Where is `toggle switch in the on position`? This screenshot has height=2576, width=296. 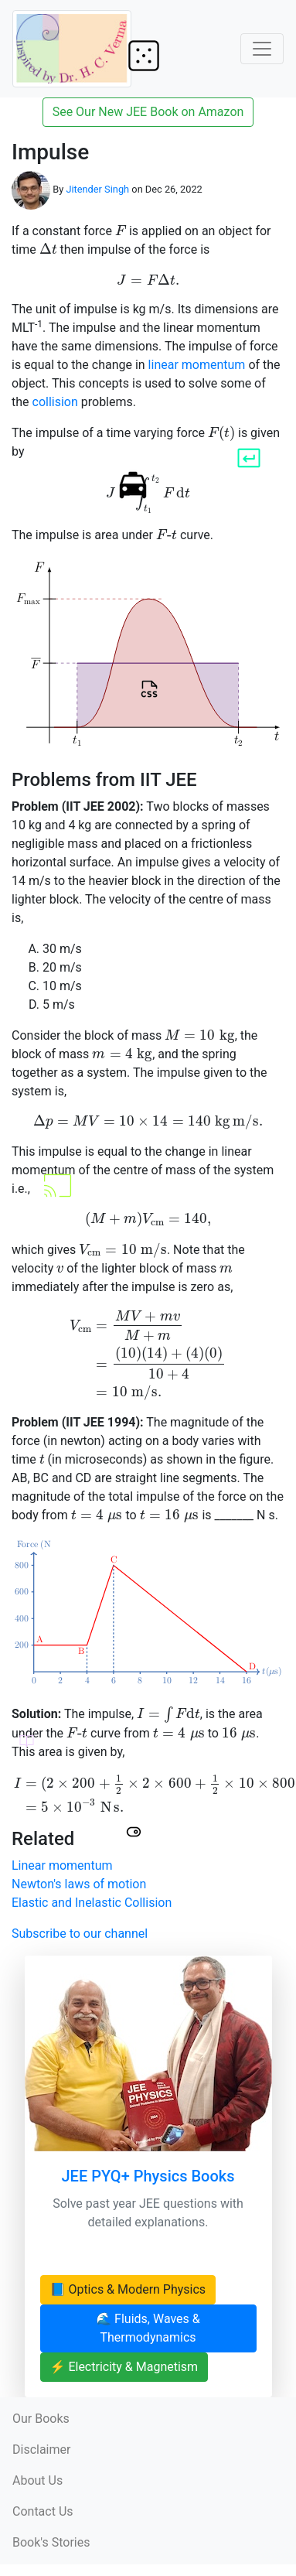
toggle switch in the on position is located at coordinates (134, 1832).